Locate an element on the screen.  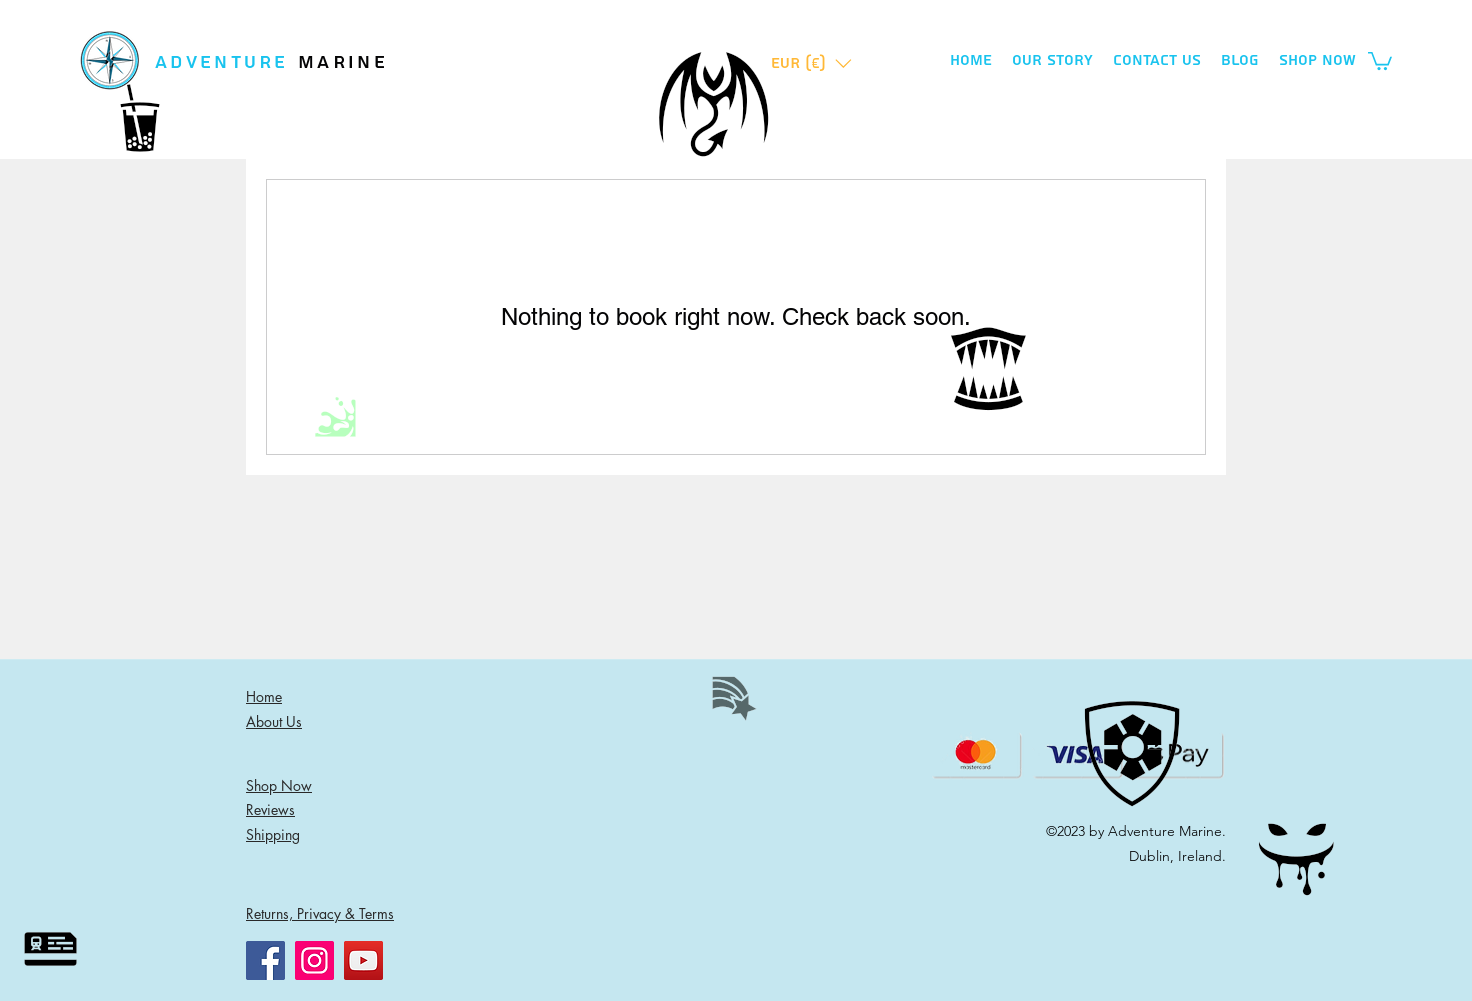
indicates a delicious or tempting item is located at coordinates (1296, 858).